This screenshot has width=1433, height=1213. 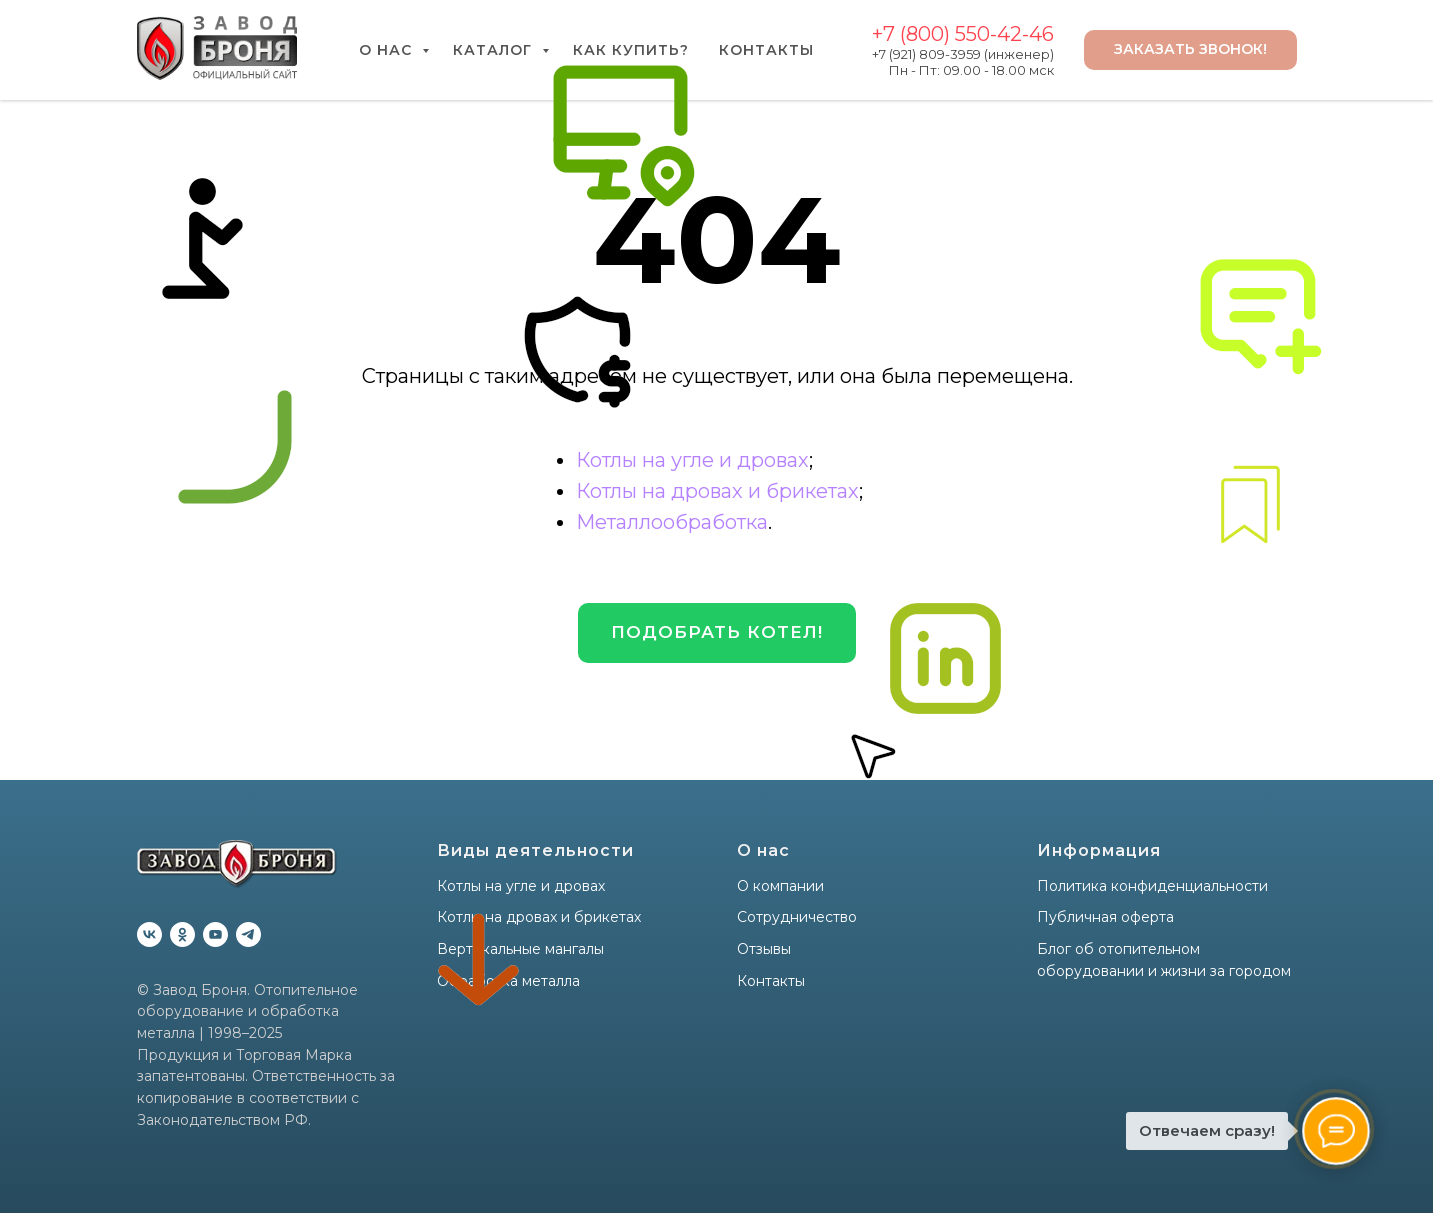 I want to click on view device location on map, so click(x=620, y=132).